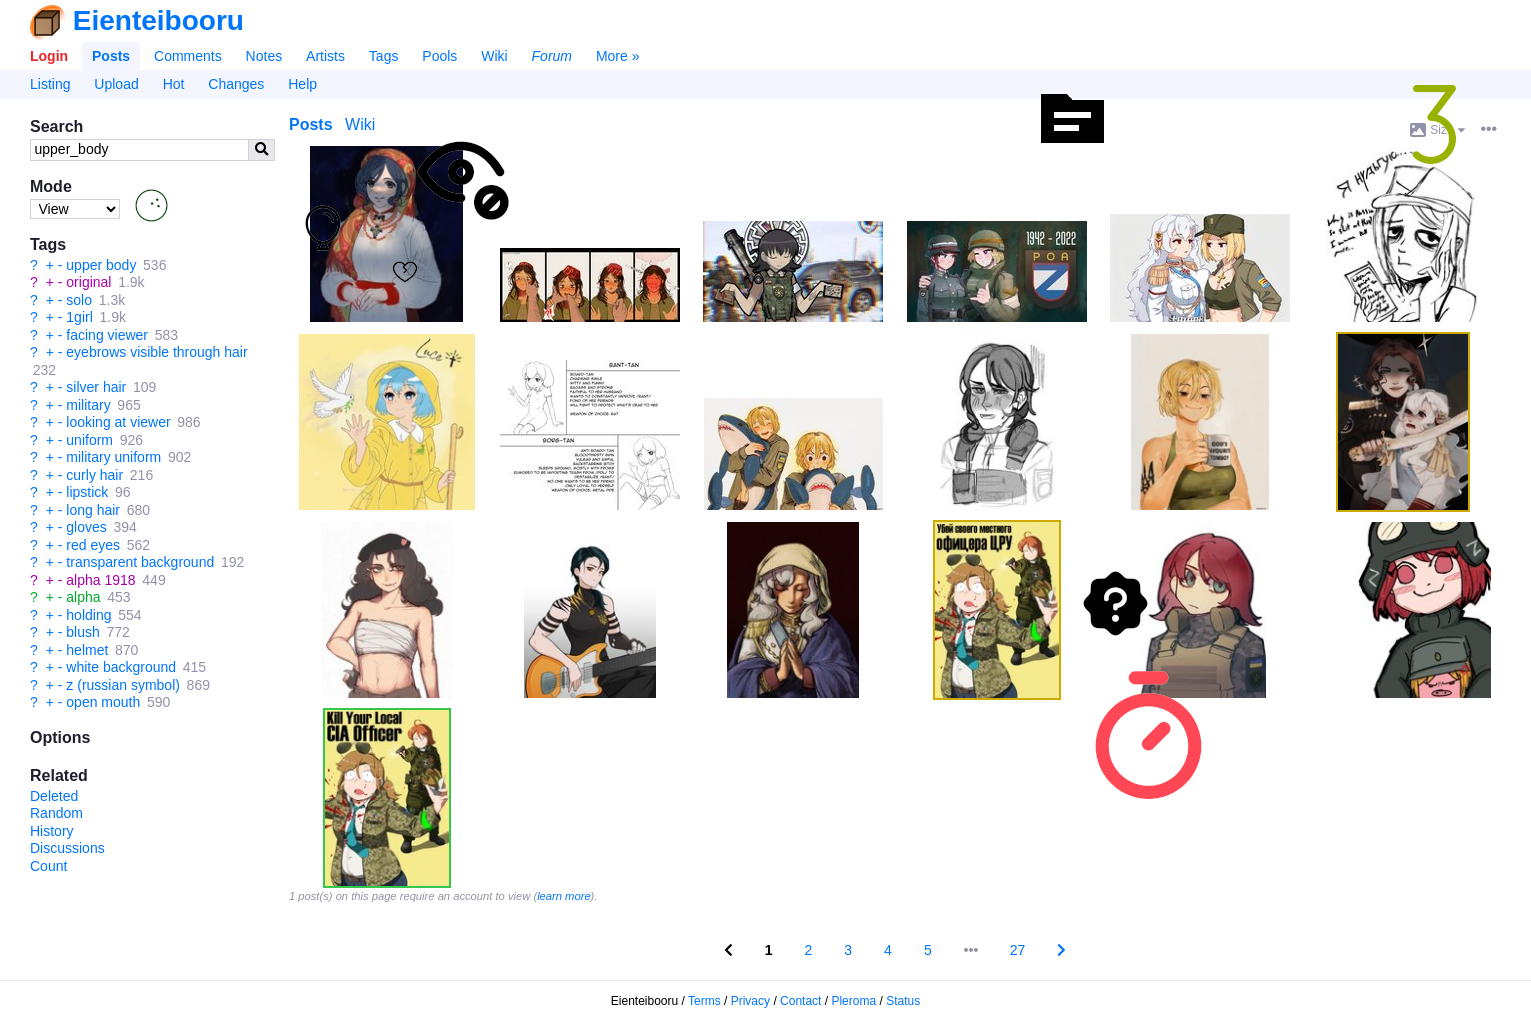 Image resolution: width=1531 pixels, height=1022 pixels. I want to click on view source files or documents, so click(1072, 118).